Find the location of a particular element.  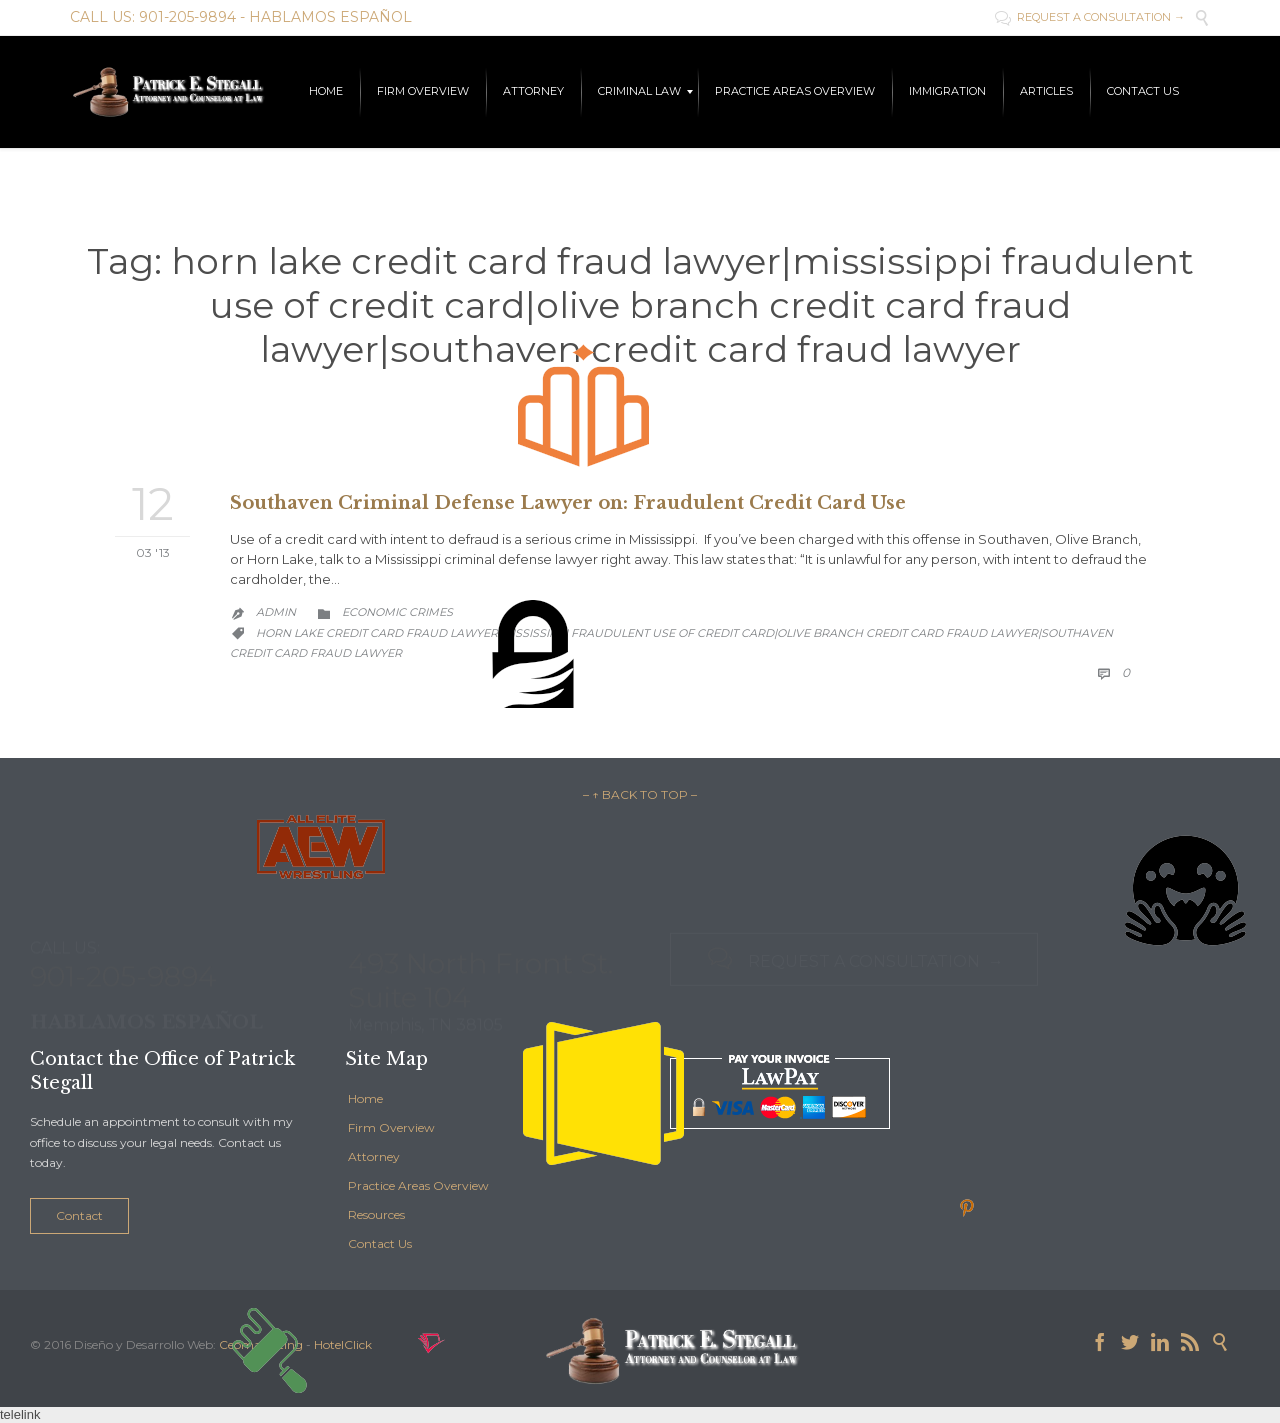

renovate dependency automation service is located at coordinates (269, 1350).